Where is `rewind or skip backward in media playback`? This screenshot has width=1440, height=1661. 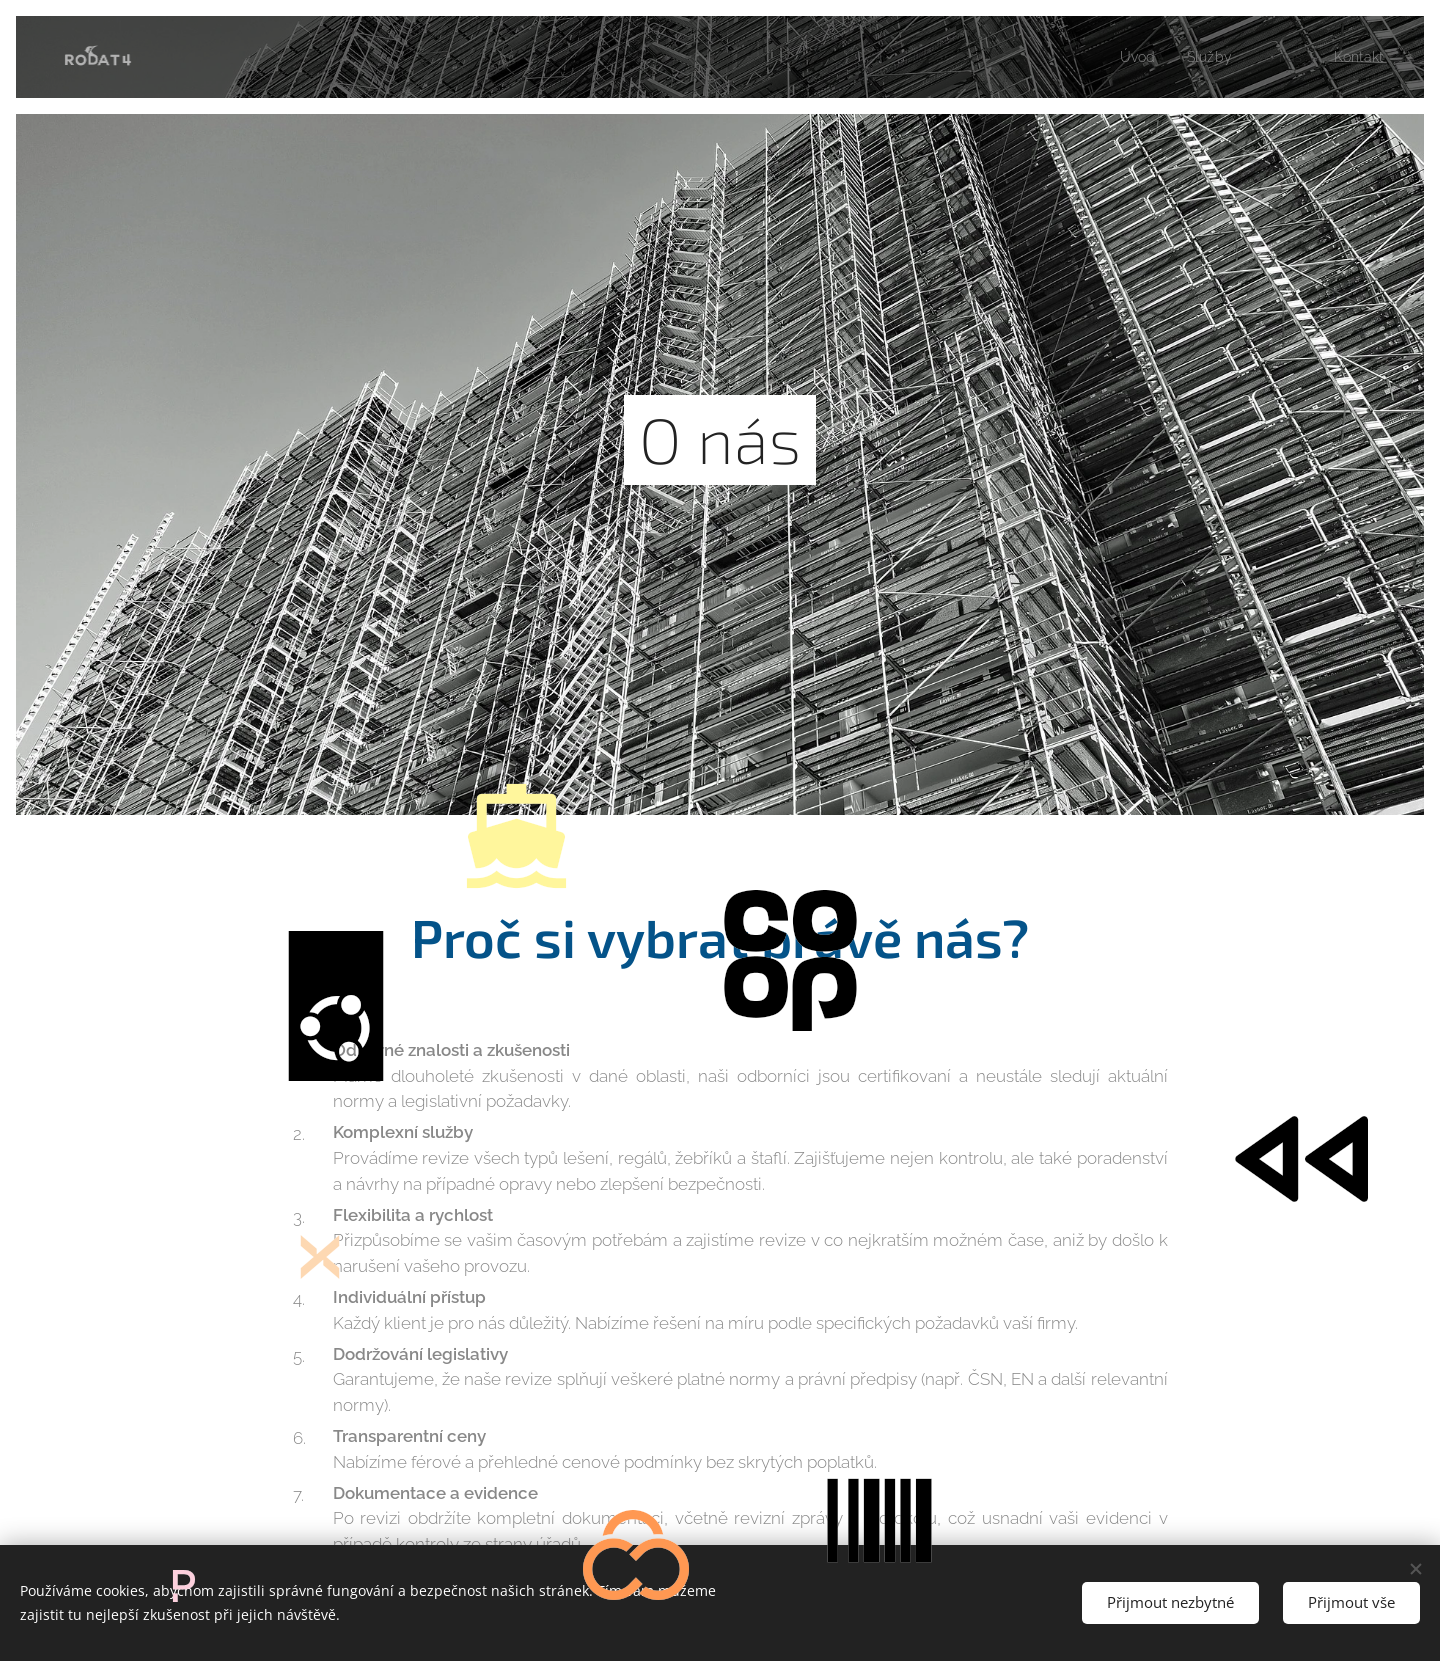
rewind or skip backward in media playback is located at coordinates (1306, 1159).